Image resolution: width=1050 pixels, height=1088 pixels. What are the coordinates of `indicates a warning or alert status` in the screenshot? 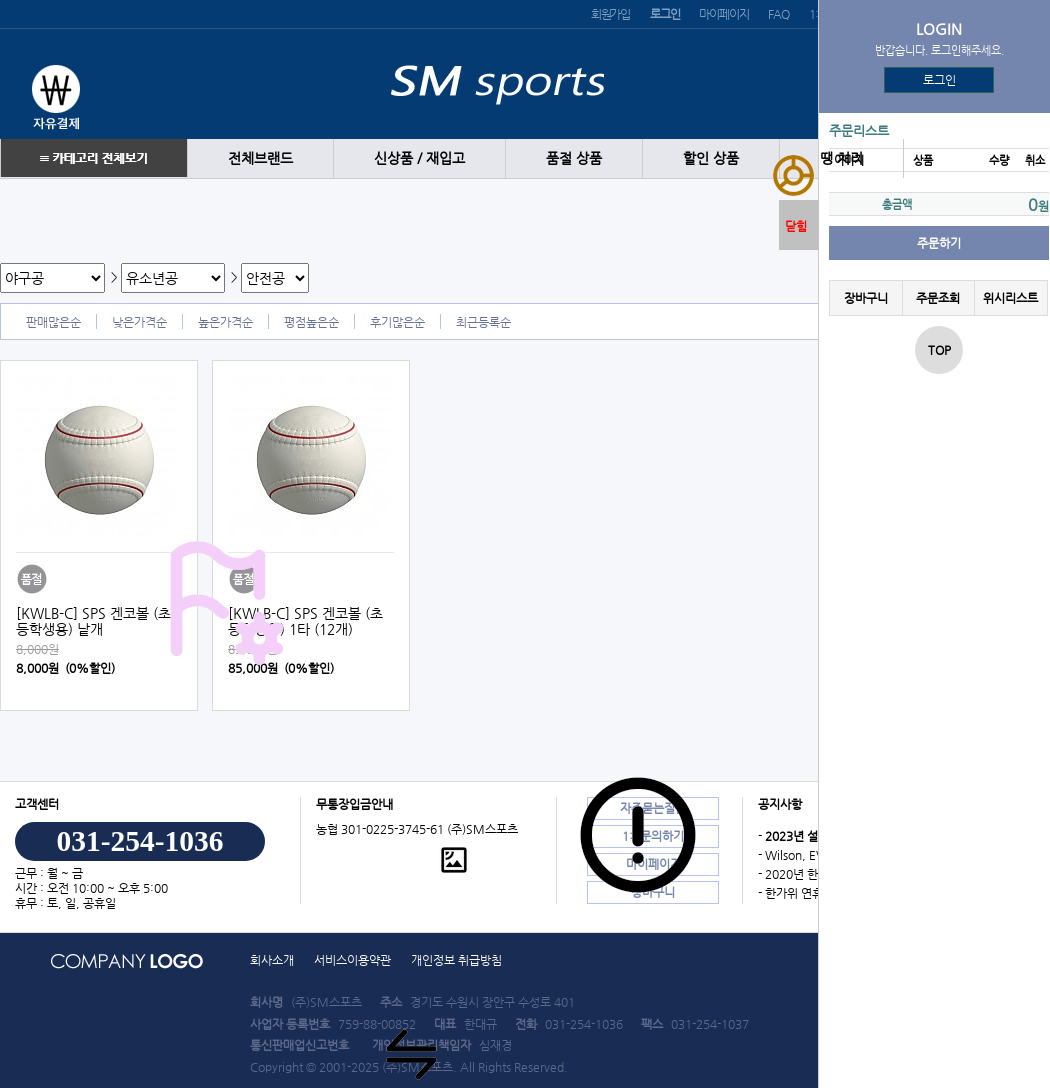 It's located at (638, 835).